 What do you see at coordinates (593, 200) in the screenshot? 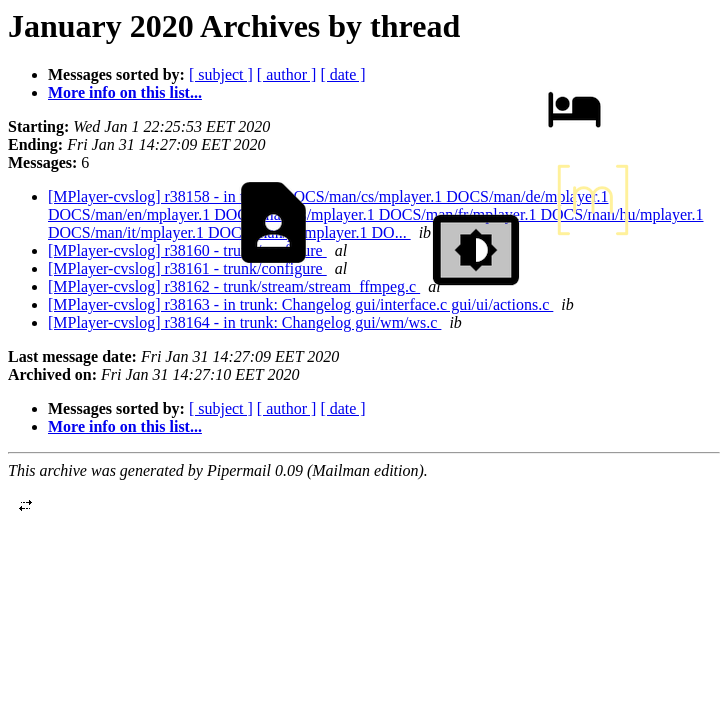
I see `link to Matrix messaging platform` at bounding box center [593, 200].